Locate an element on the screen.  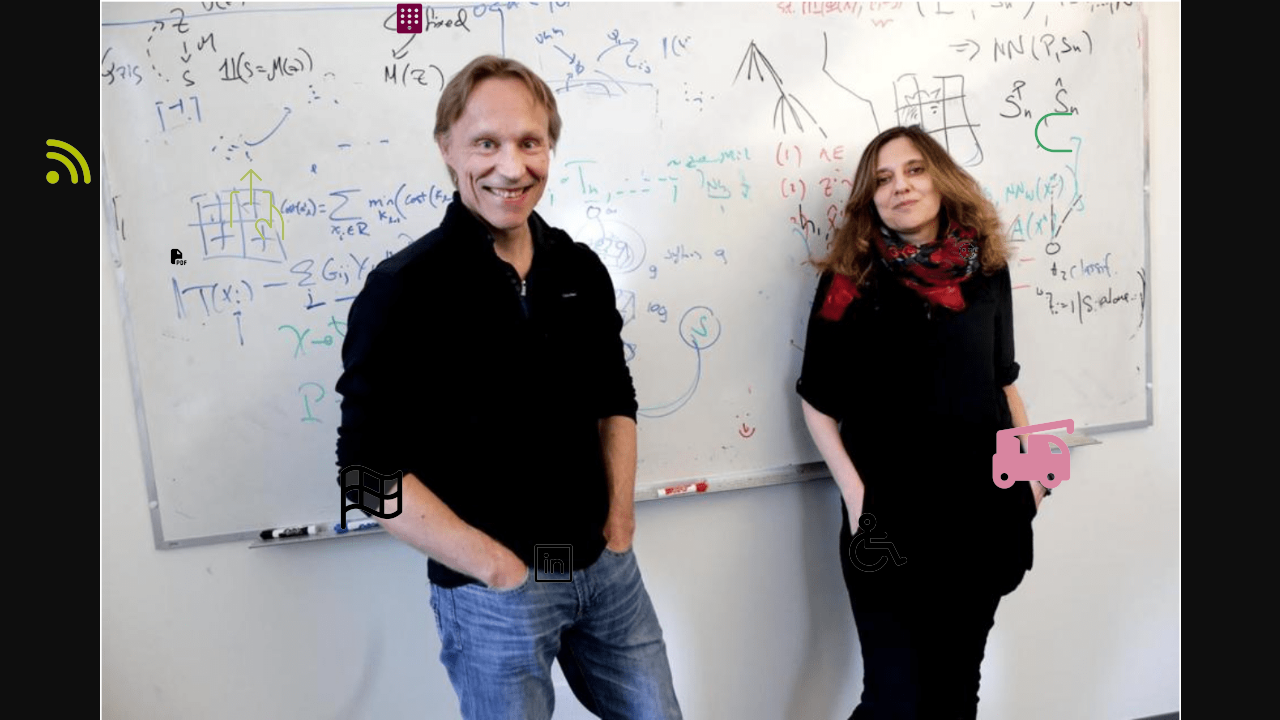
indicates wheelchair accessible facilities is located at coordinates (873, 543).